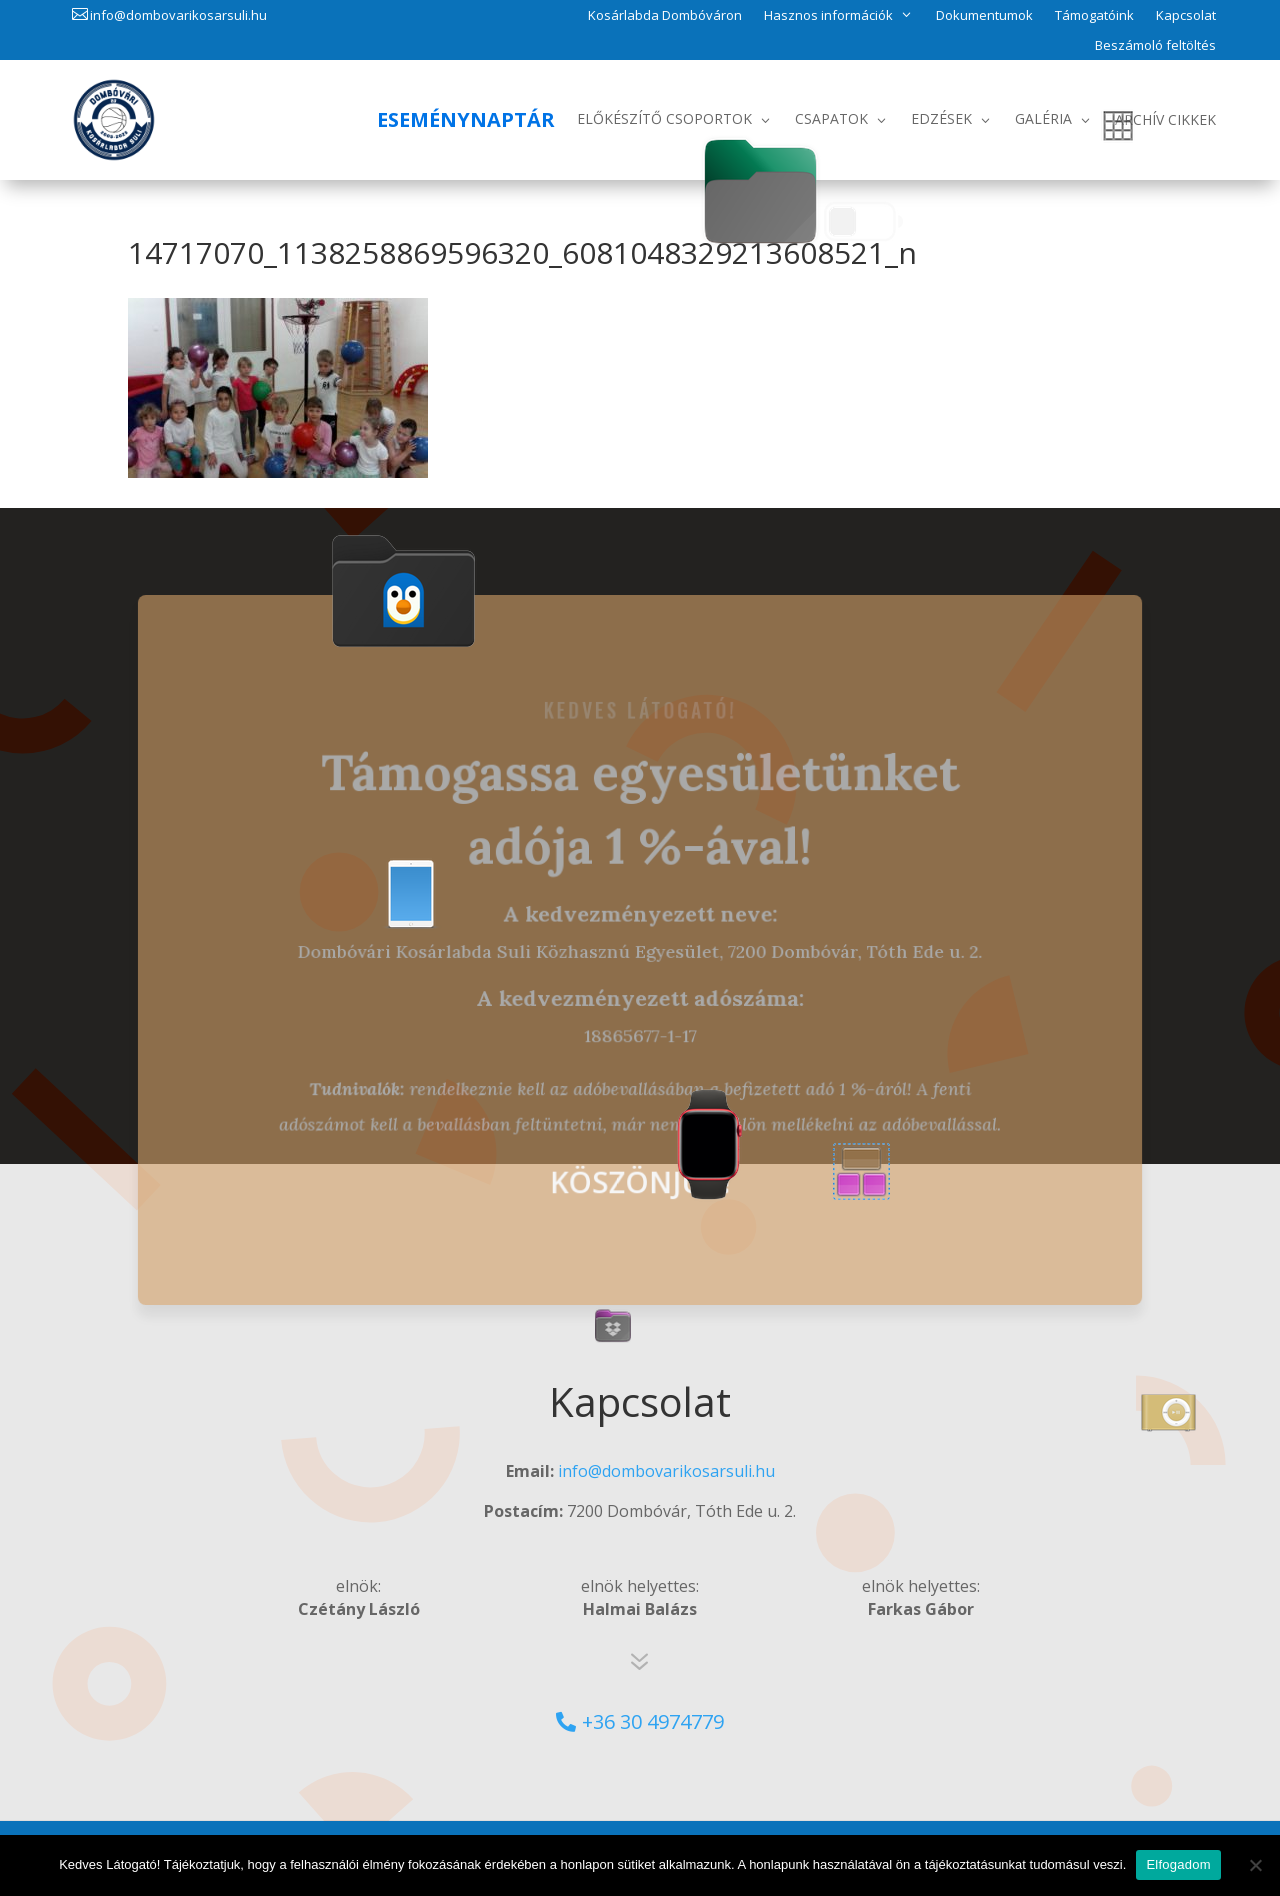 This screenshot has height=1896, width=1280. I want to click on select all items in the current view, so click(861, 1171).